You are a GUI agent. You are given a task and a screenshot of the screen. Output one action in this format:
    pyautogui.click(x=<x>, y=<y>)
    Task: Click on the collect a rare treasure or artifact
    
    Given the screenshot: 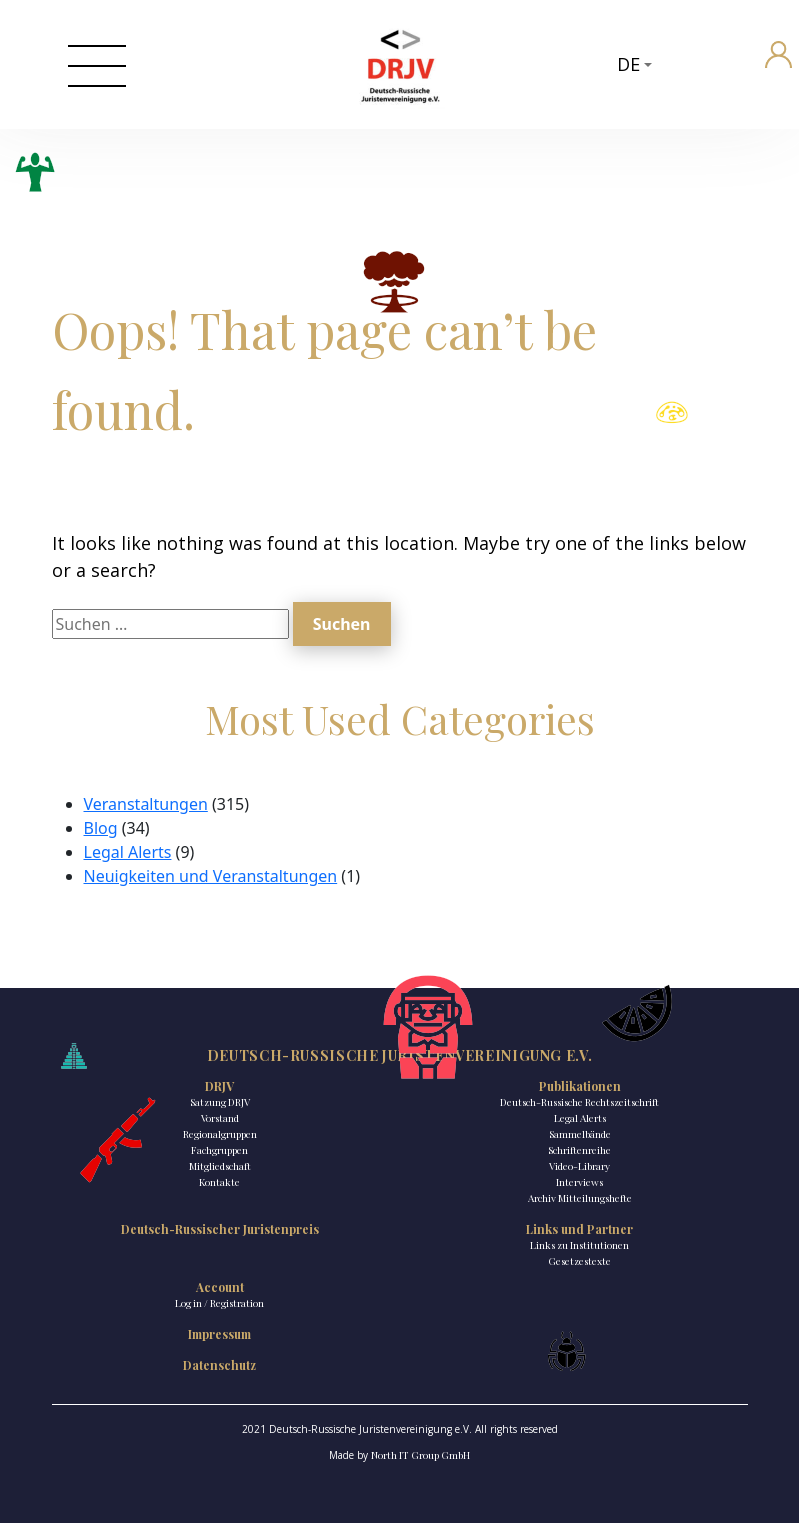 What is the action you would take?
    pyautogui.click(x=566, y=1351)
    